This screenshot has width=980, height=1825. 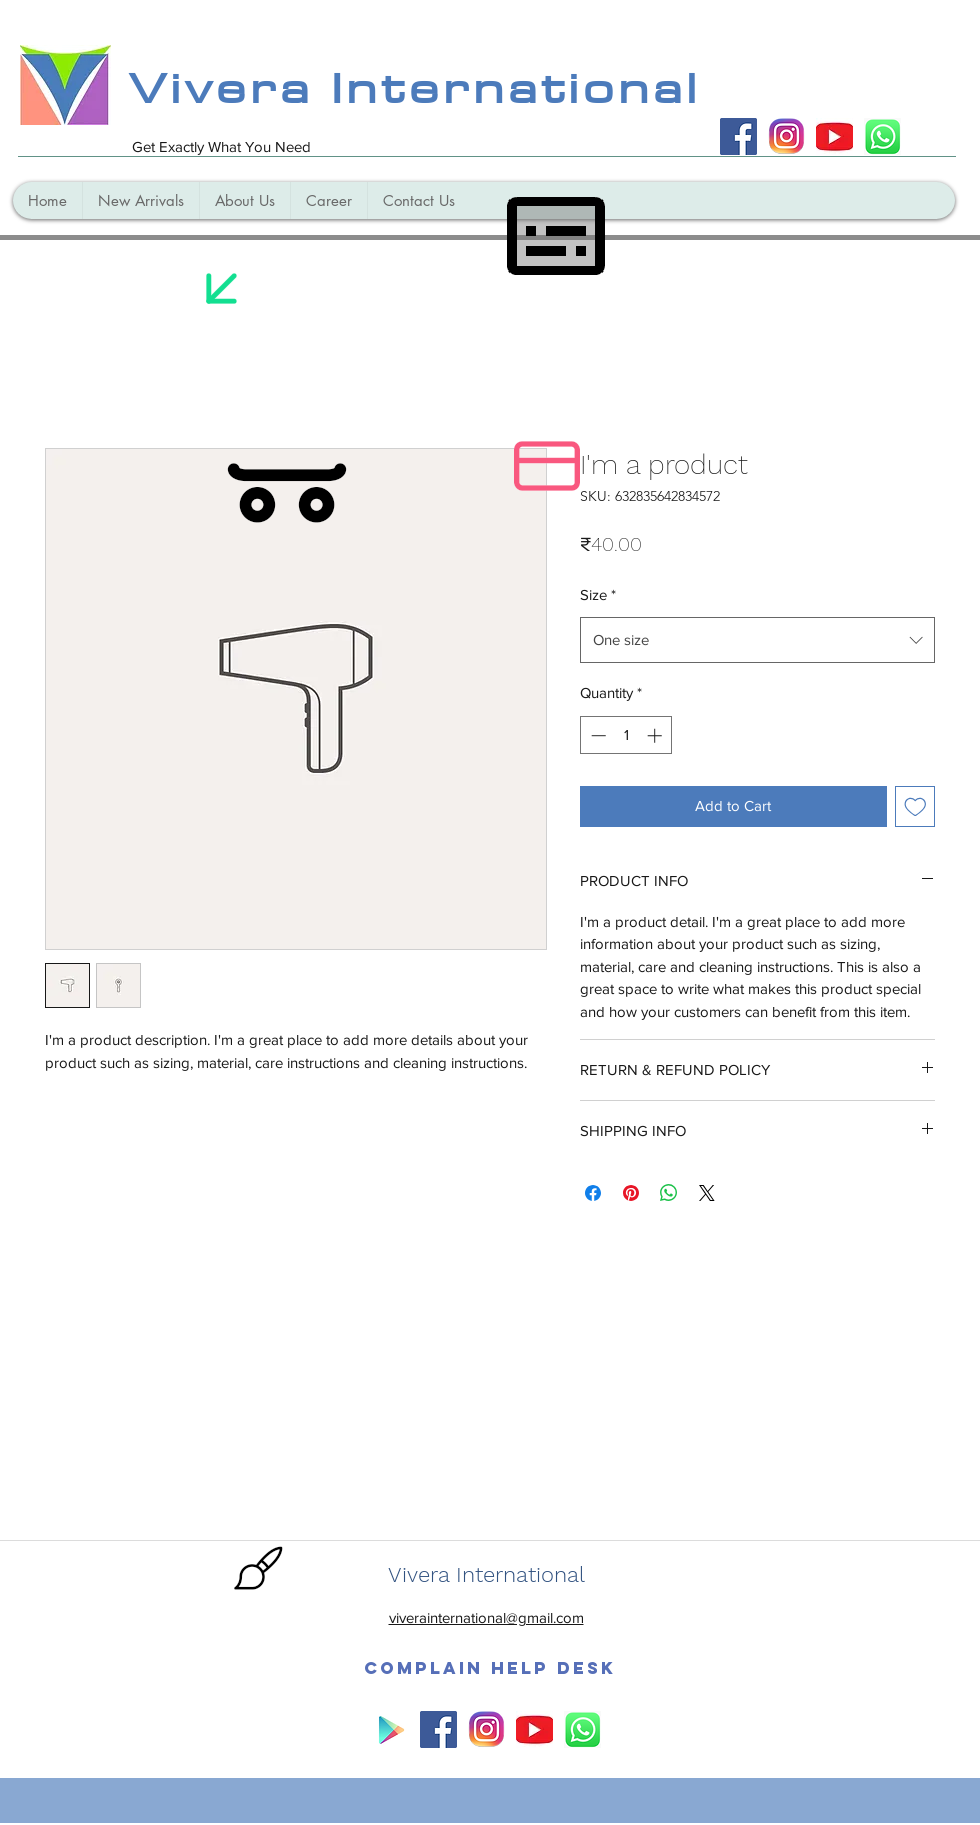 I want to click on navigate to bottom-left corner, so click(x=221, y=288).